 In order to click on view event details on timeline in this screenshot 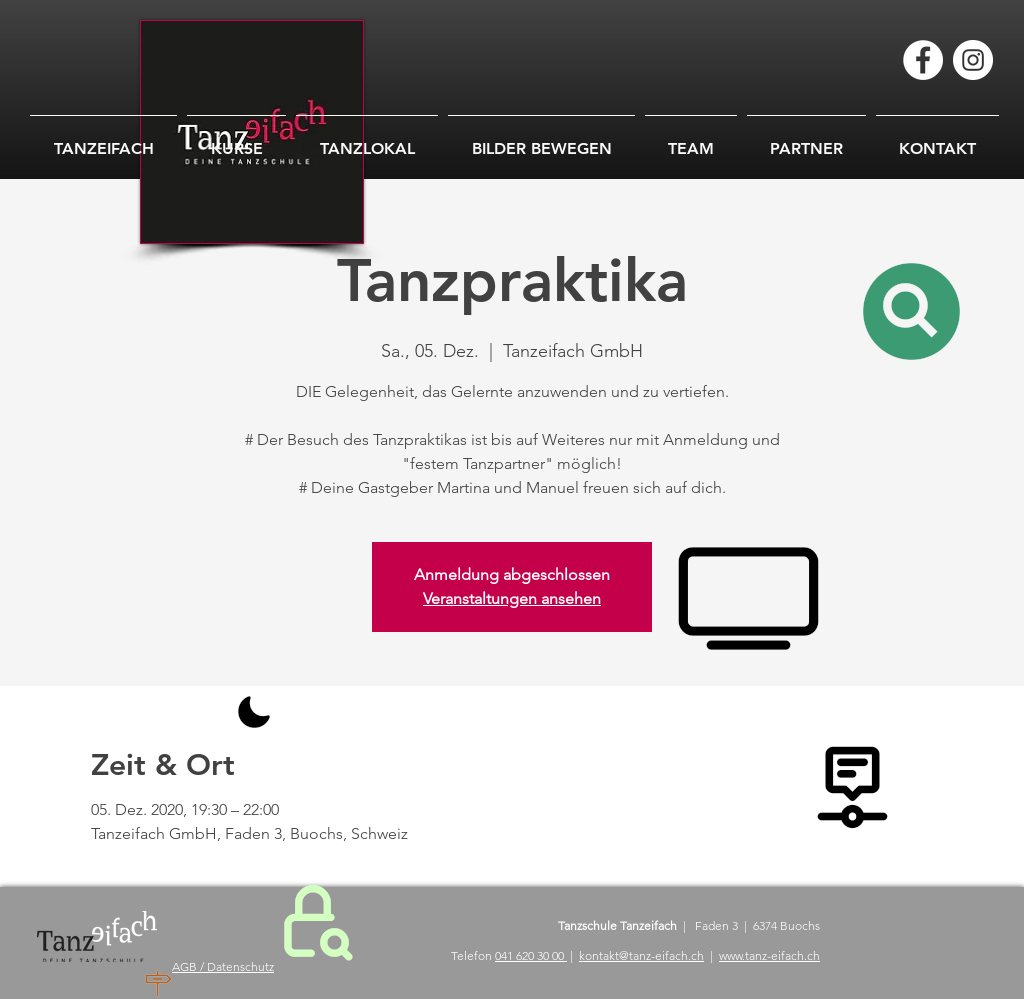, I will do `click(852, 785)`.